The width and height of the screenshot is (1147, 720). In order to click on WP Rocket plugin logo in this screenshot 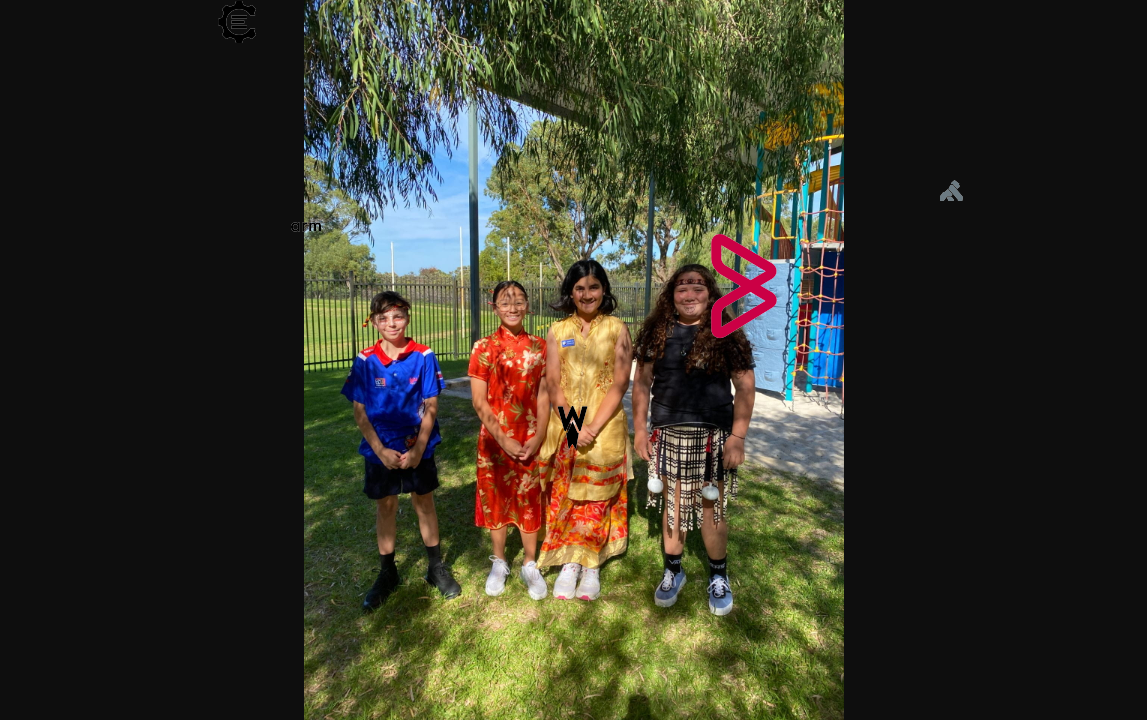, I will do `click(572, 427)`.